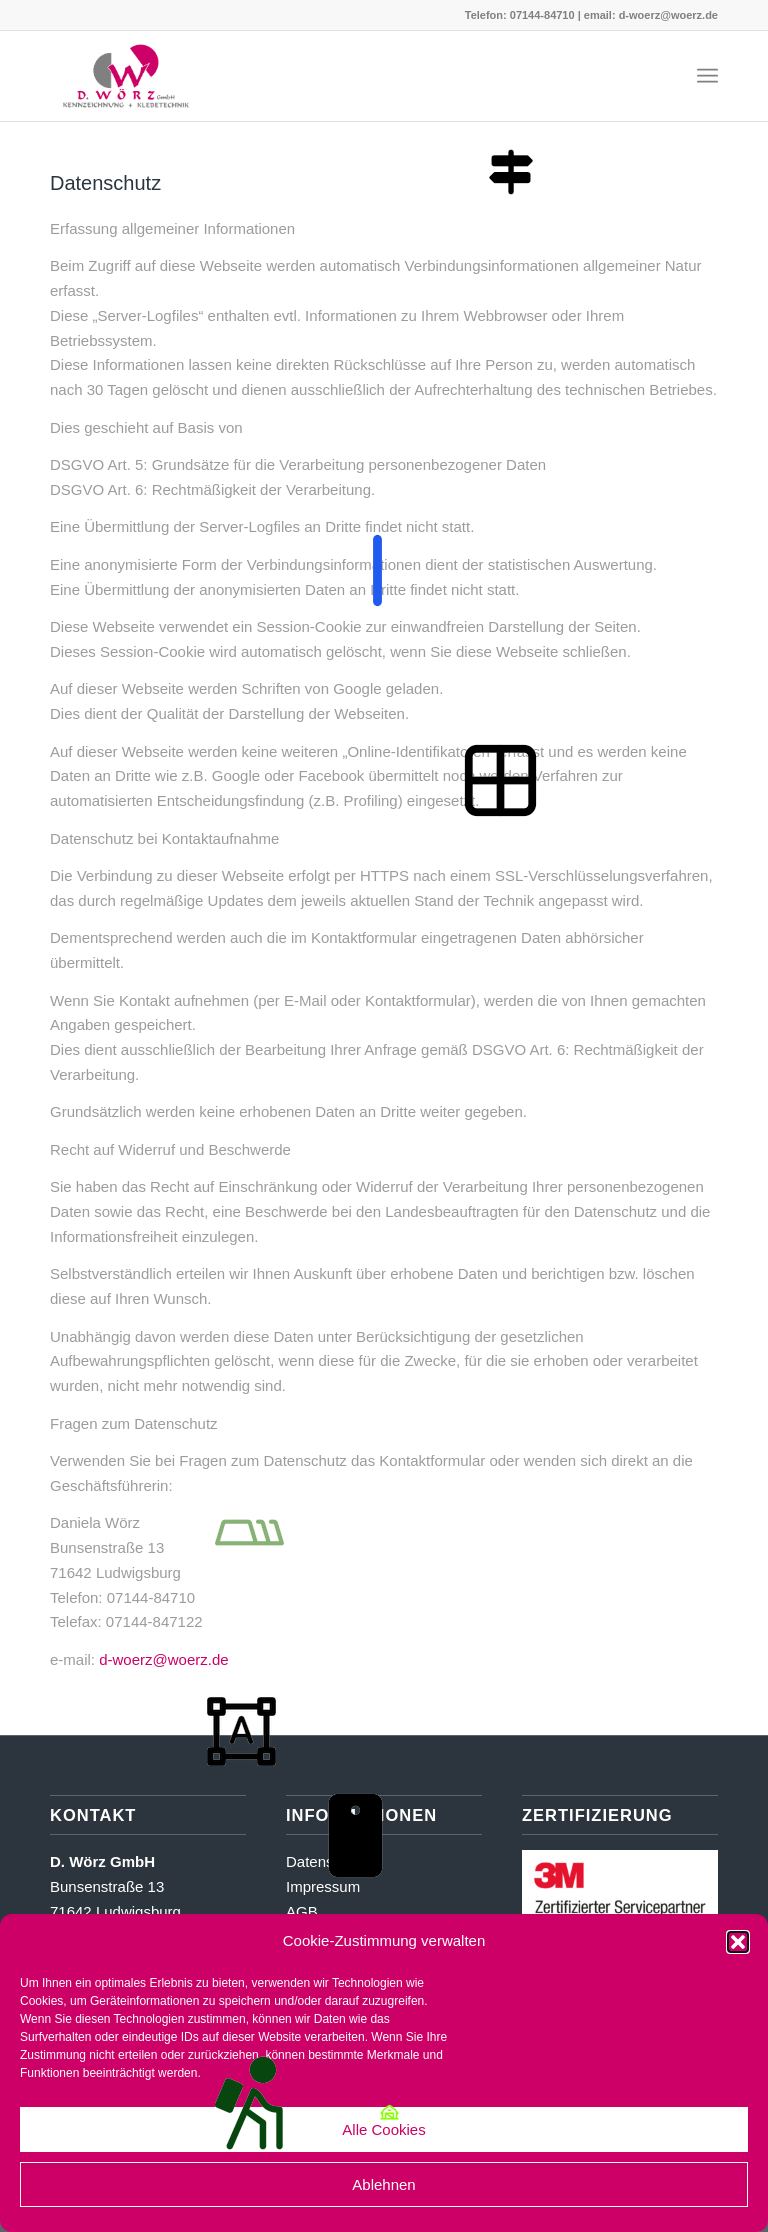 This screenshot has height=2232, width=768. I want to click on access farm or agricultural settings, so click(389, 2113).